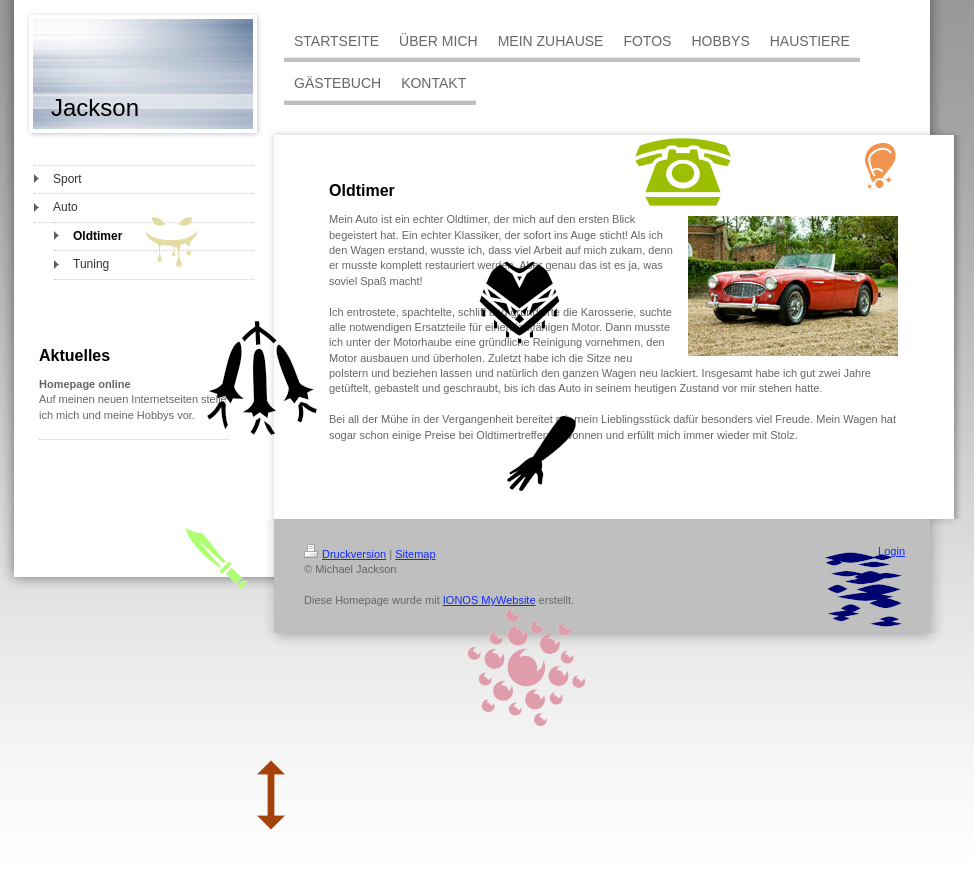 The width and height of the screenshot is (974, 870). I want to click on cantua flower icon for botanical or nature-themed game element, so click(262, 378).